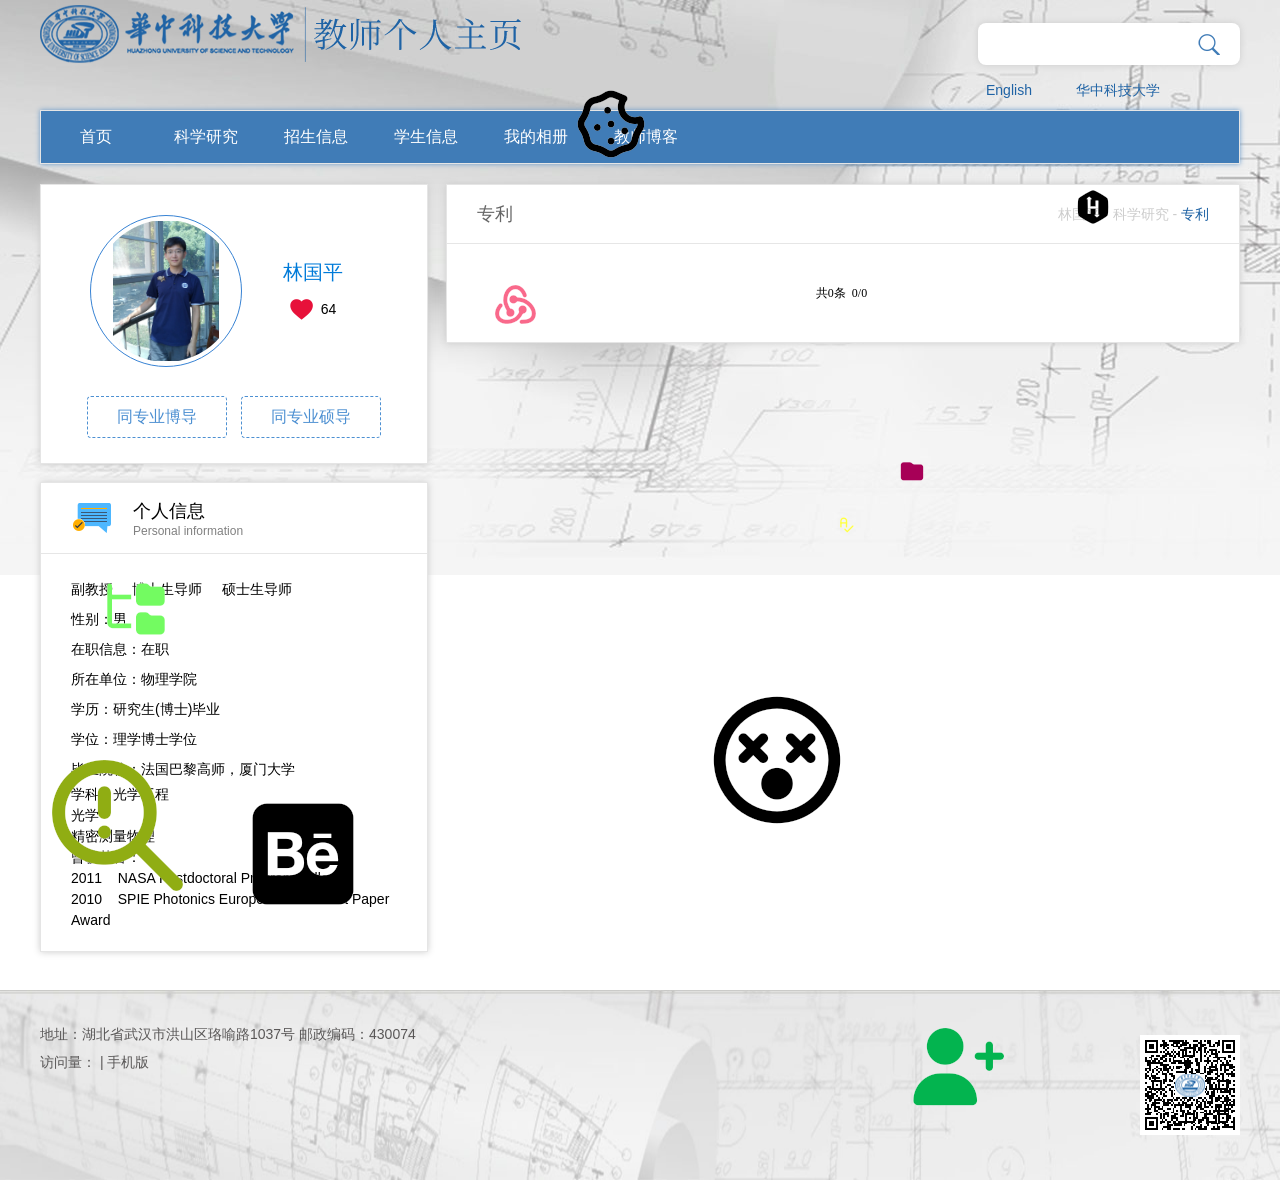 This screenshot has width=1280, height=1180. Describe the element at coordinates (117, 825) in the screenshot. I see `search error or warning` at that location.